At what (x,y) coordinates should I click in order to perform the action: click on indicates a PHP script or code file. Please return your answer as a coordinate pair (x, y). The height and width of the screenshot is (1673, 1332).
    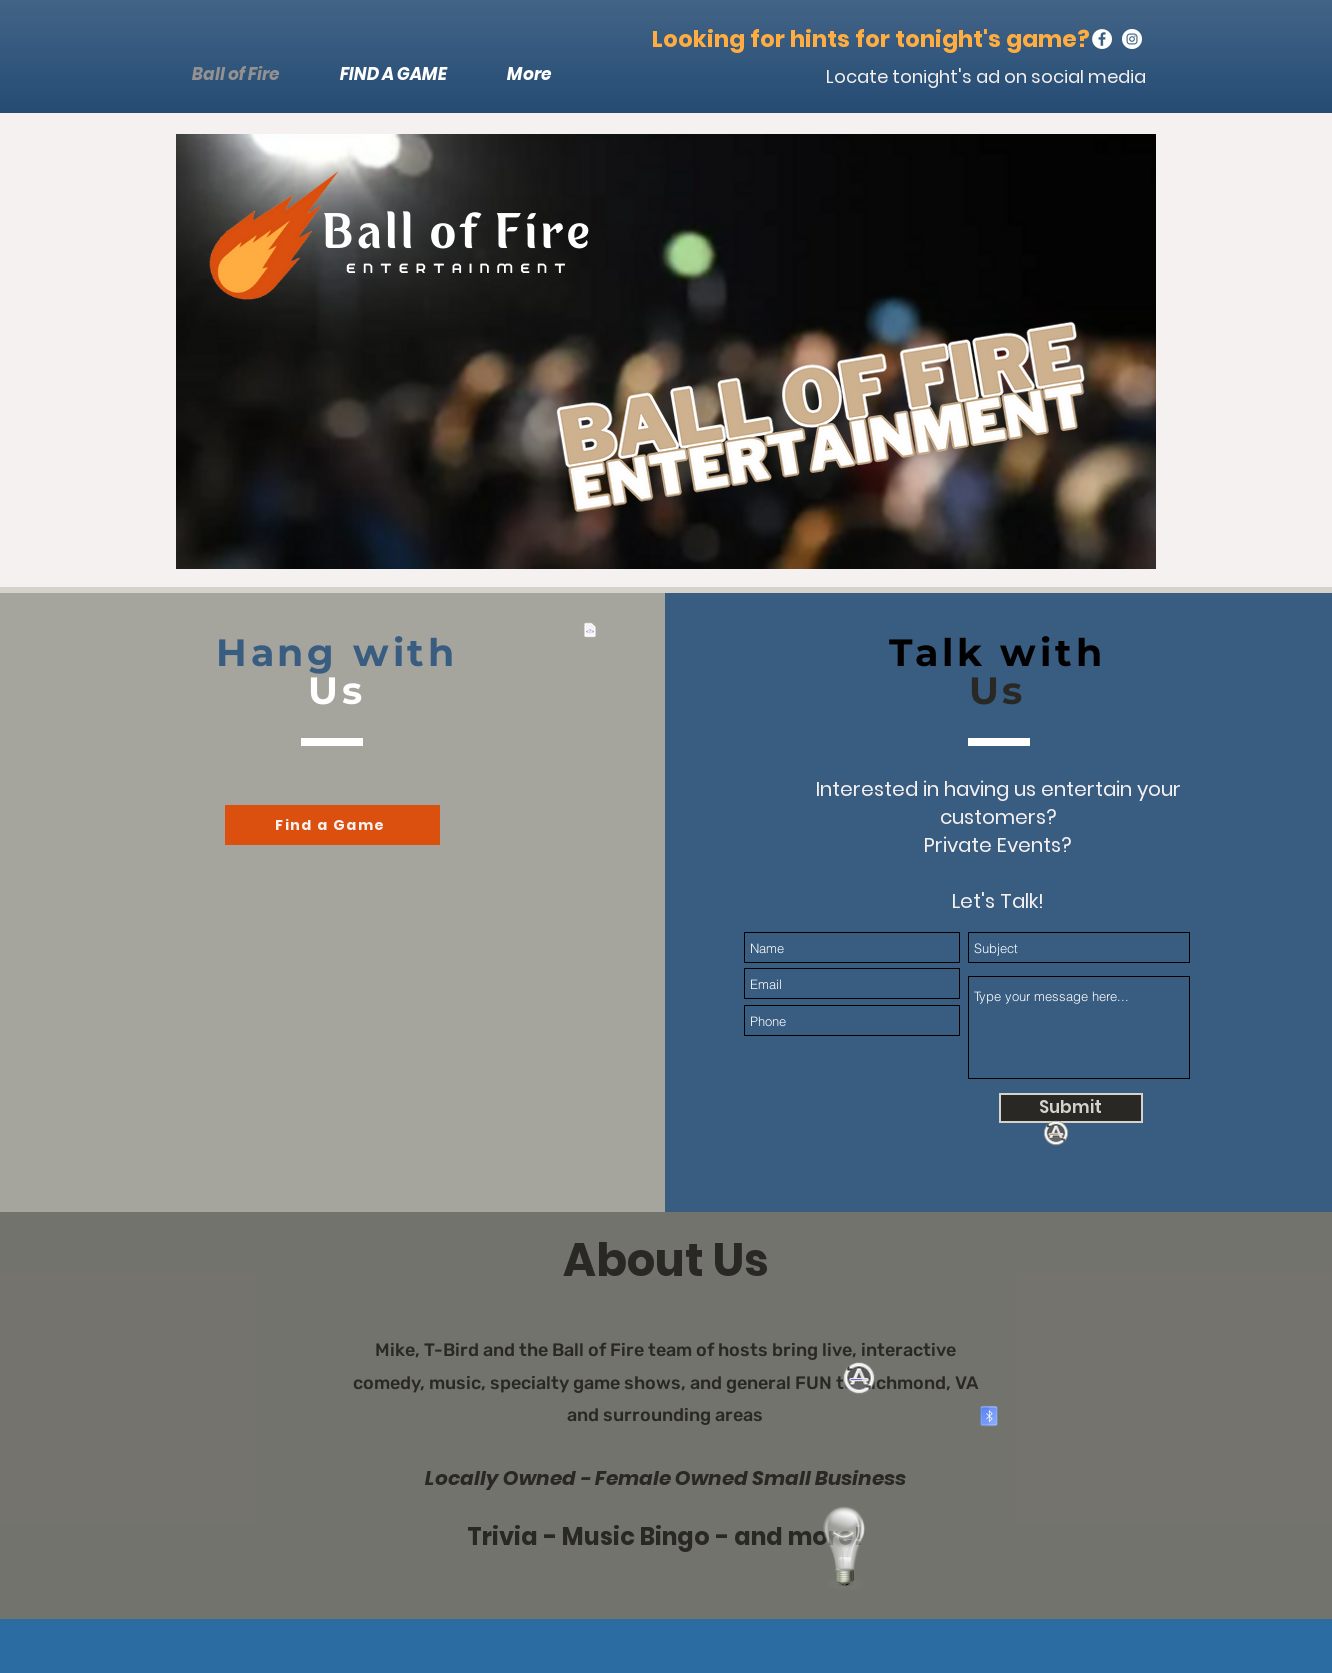
    Looking at the image, I should click on (590, 630).